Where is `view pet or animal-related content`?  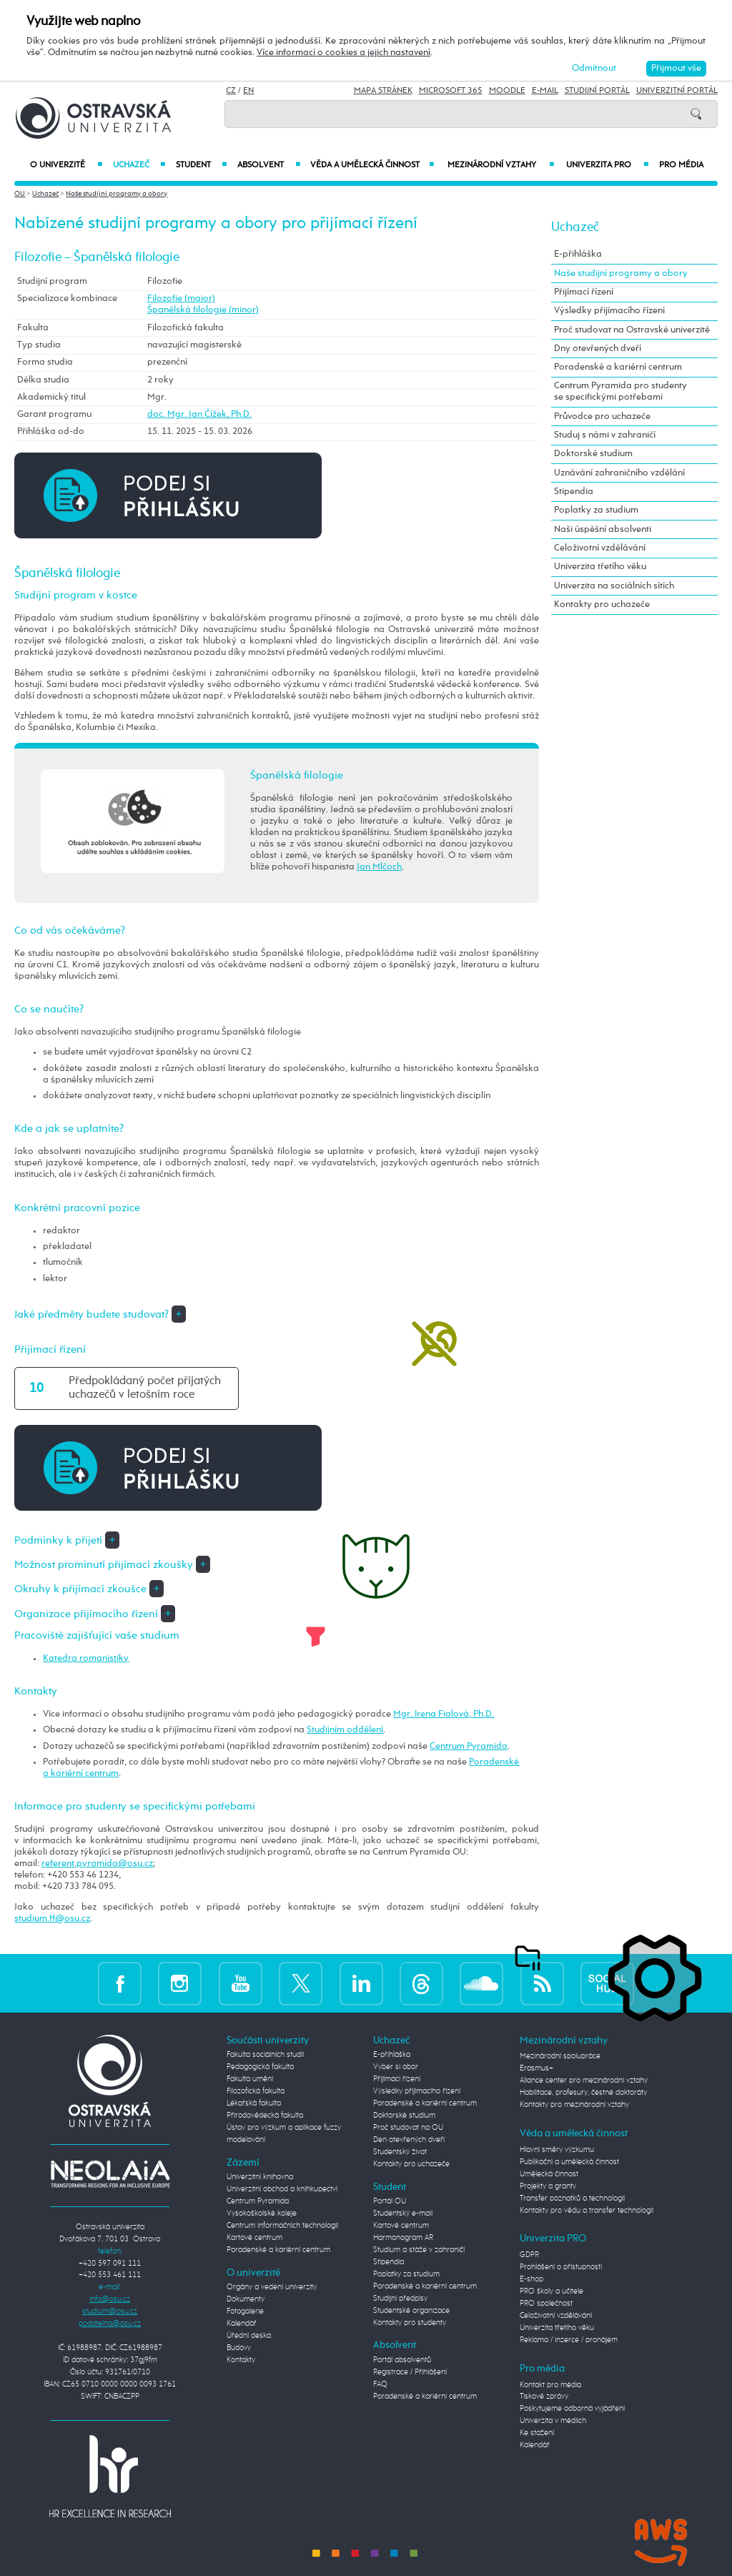 view pet or animal-related content is located at coordinates (376, 1565).